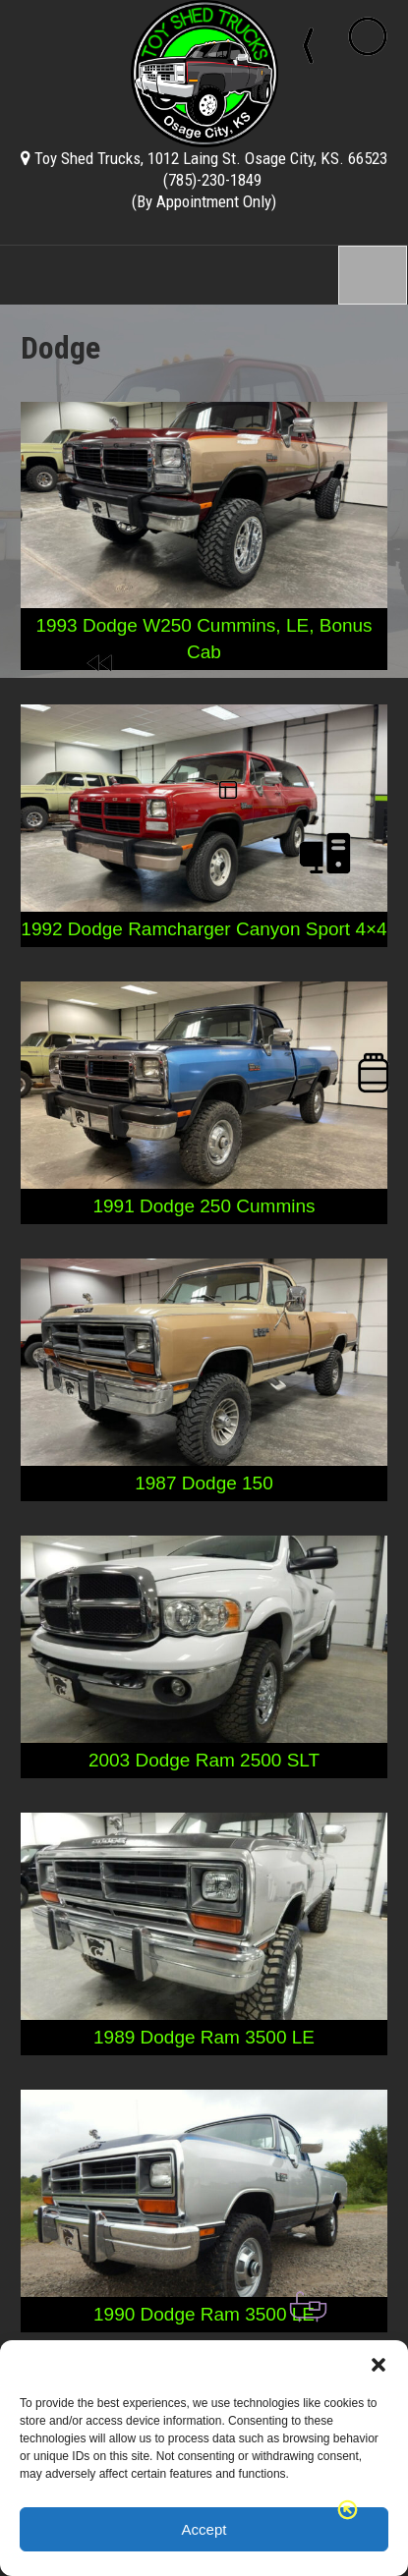 Image resolution: width=408 pixels, height=2576 pixels. What do you see at coordinates (374, 1073) in the screenshot?
I see `view product or ingredient details` at bounding box center [374, 1073].